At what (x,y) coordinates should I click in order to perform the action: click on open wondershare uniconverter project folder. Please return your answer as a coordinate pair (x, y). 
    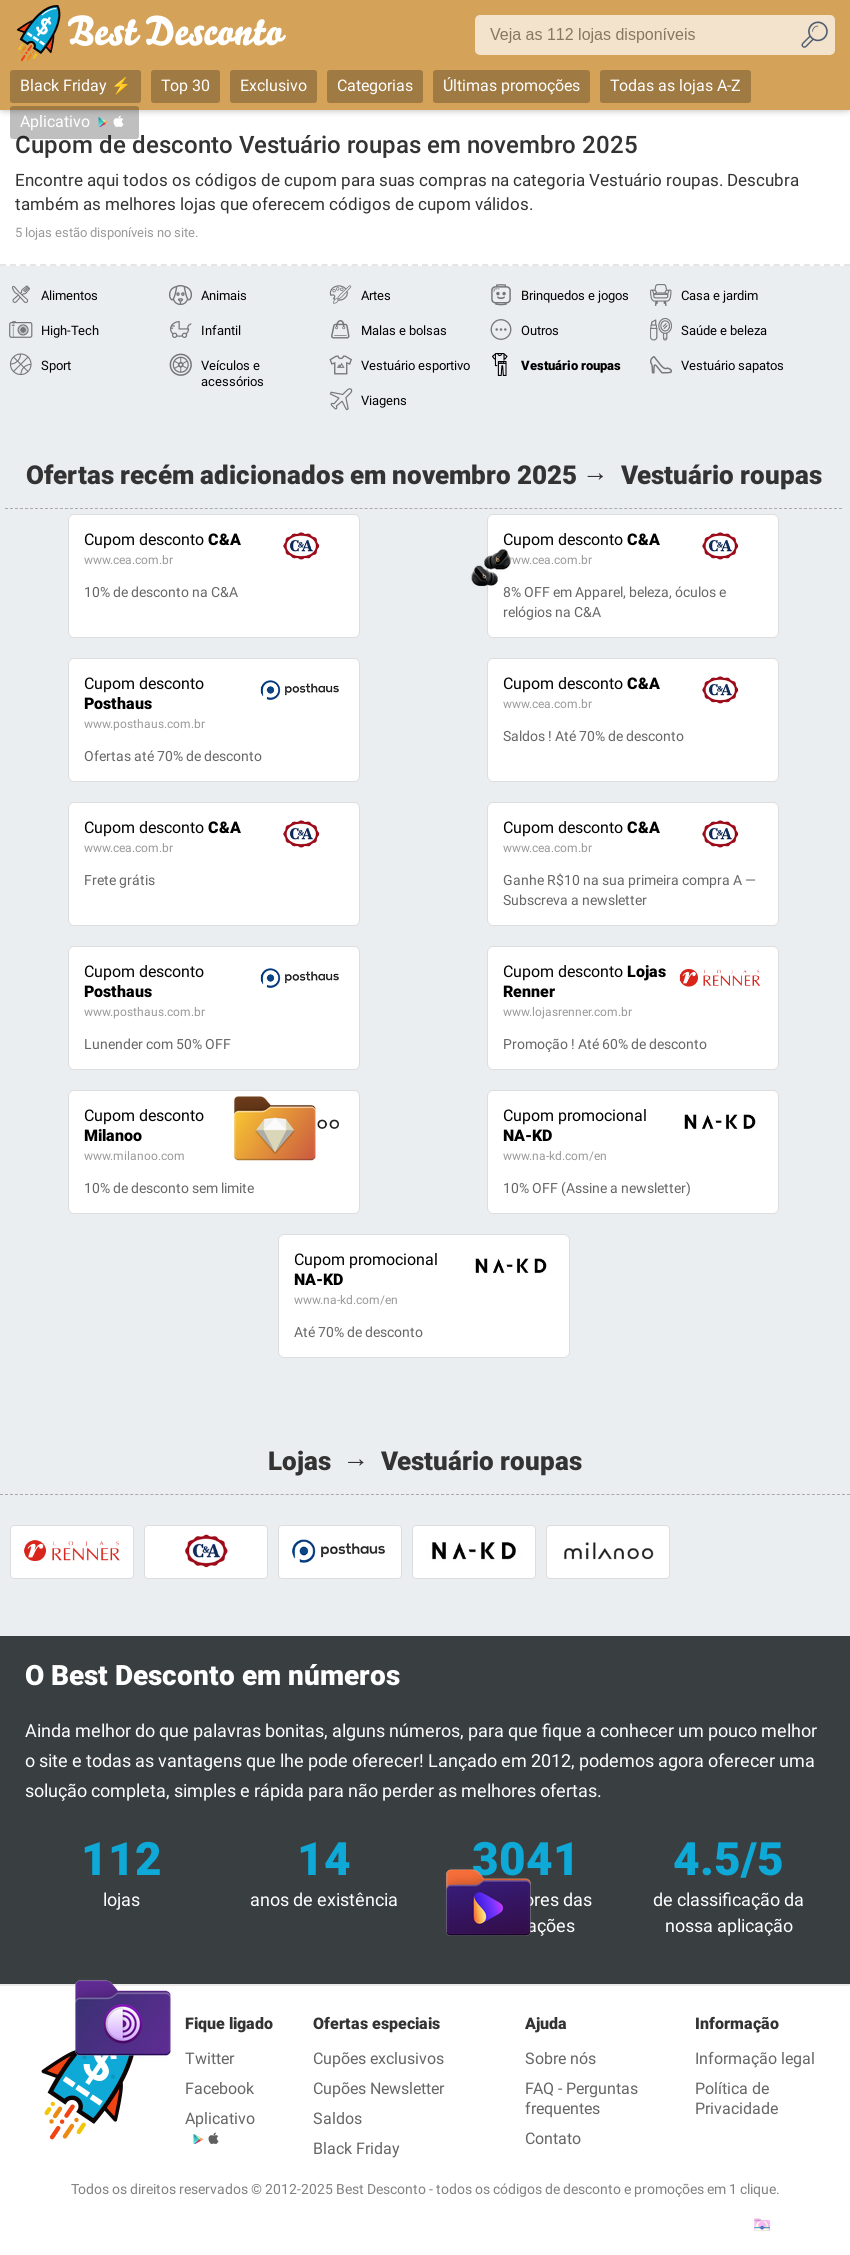
    Looking at the image, I should click on (488, 1905).